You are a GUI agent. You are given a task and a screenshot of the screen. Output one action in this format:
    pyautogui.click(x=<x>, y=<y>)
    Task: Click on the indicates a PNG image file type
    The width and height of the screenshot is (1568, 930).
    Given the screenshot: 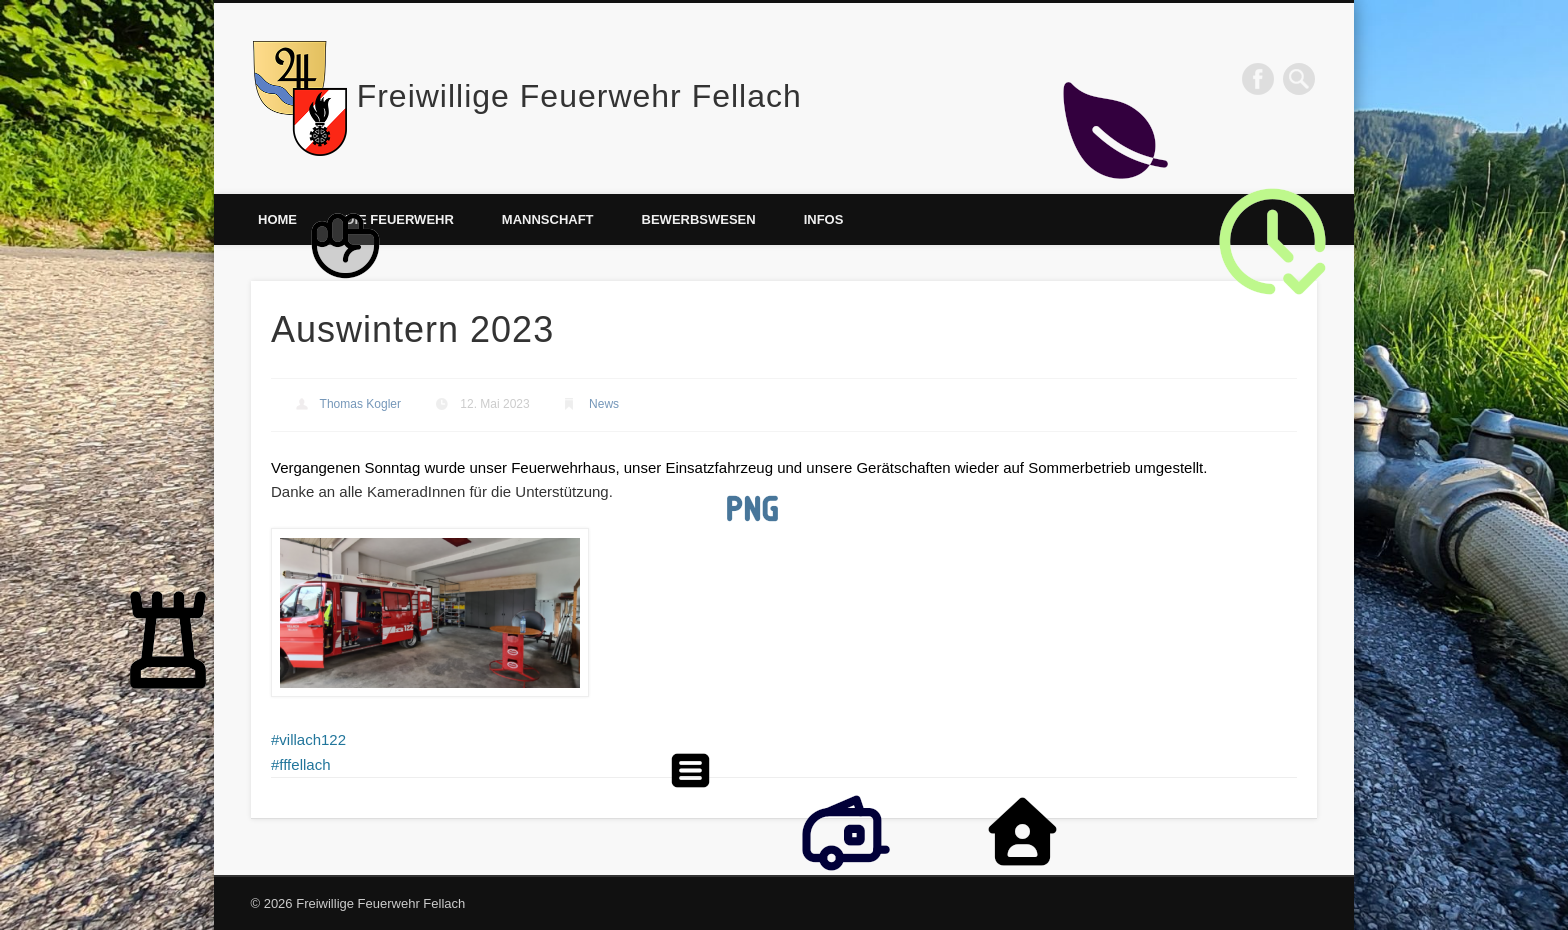 What is the action you would take?
    pyautogui.click(x=752, y=508)
    